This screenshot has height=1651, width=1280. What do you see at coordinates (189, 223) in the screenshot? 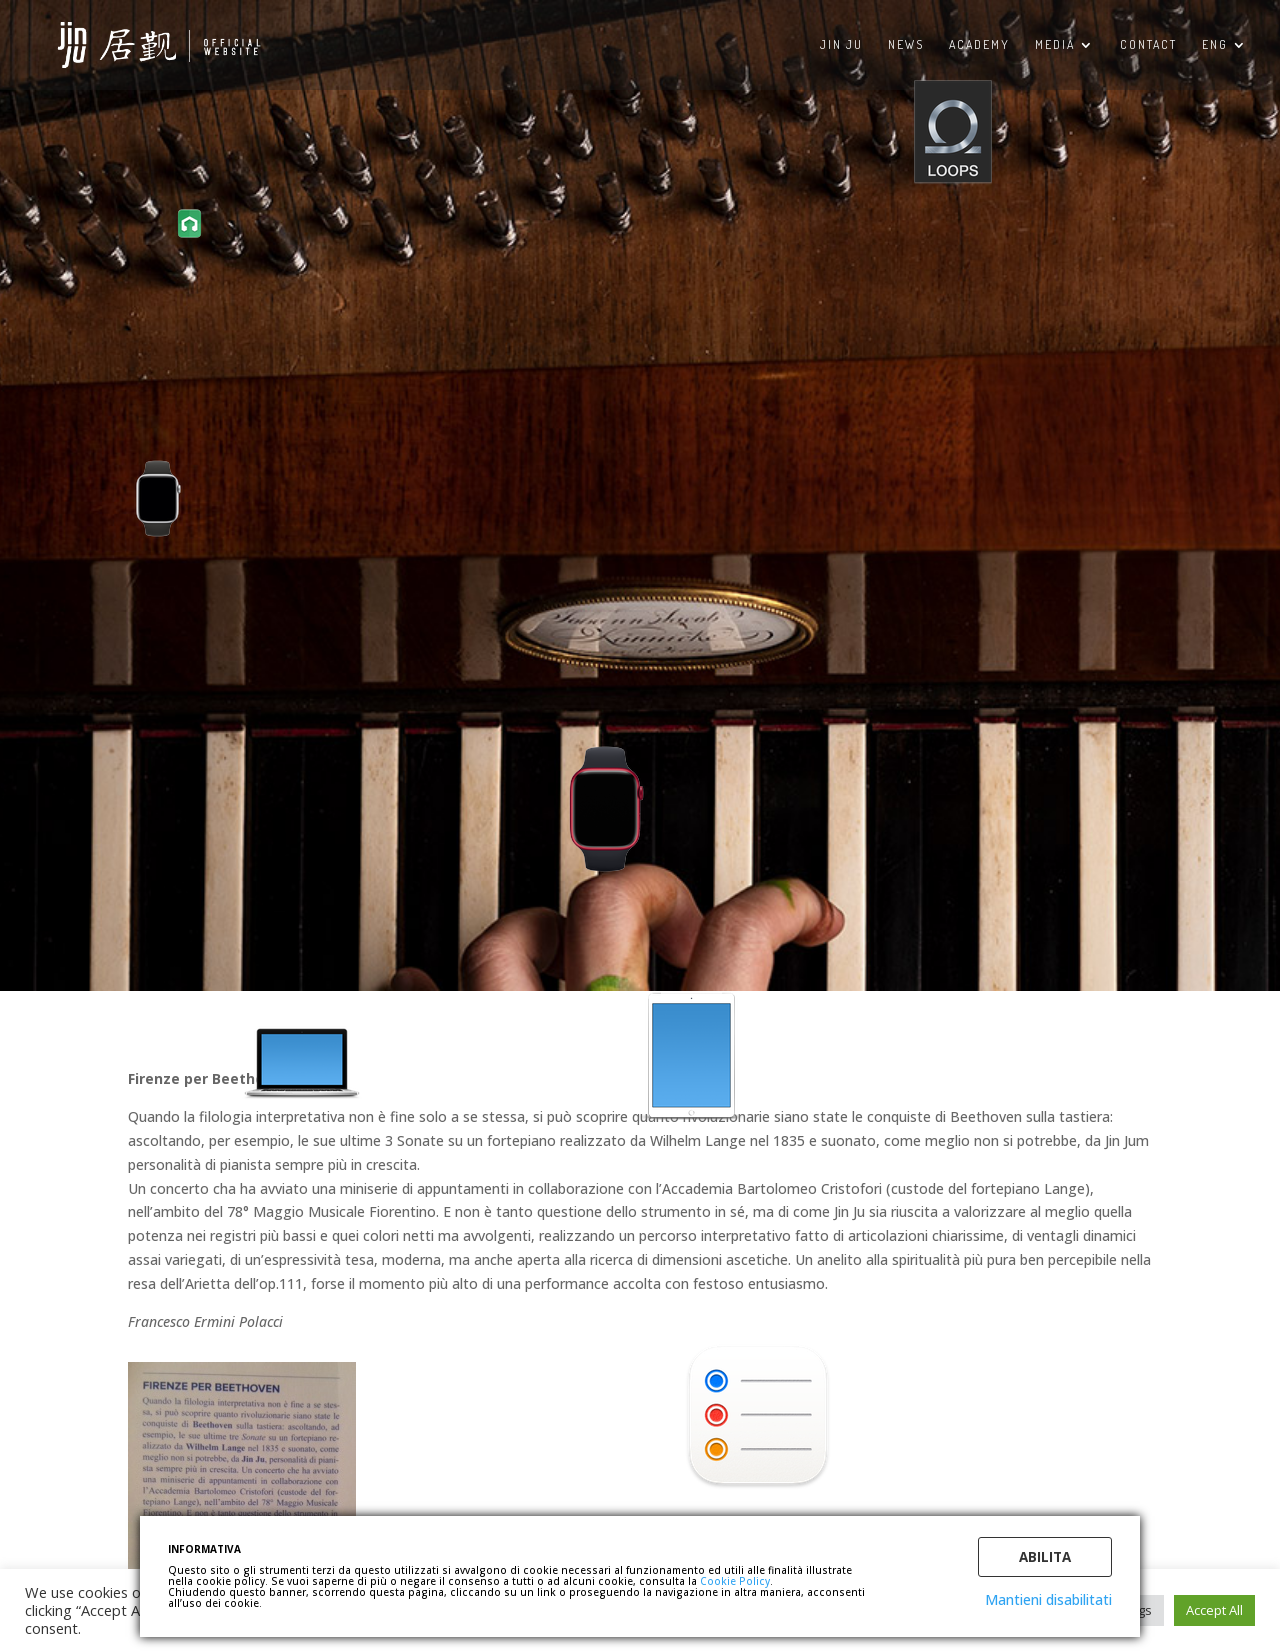
I see `an LMMS music project file` at bounding box center [189, 223].